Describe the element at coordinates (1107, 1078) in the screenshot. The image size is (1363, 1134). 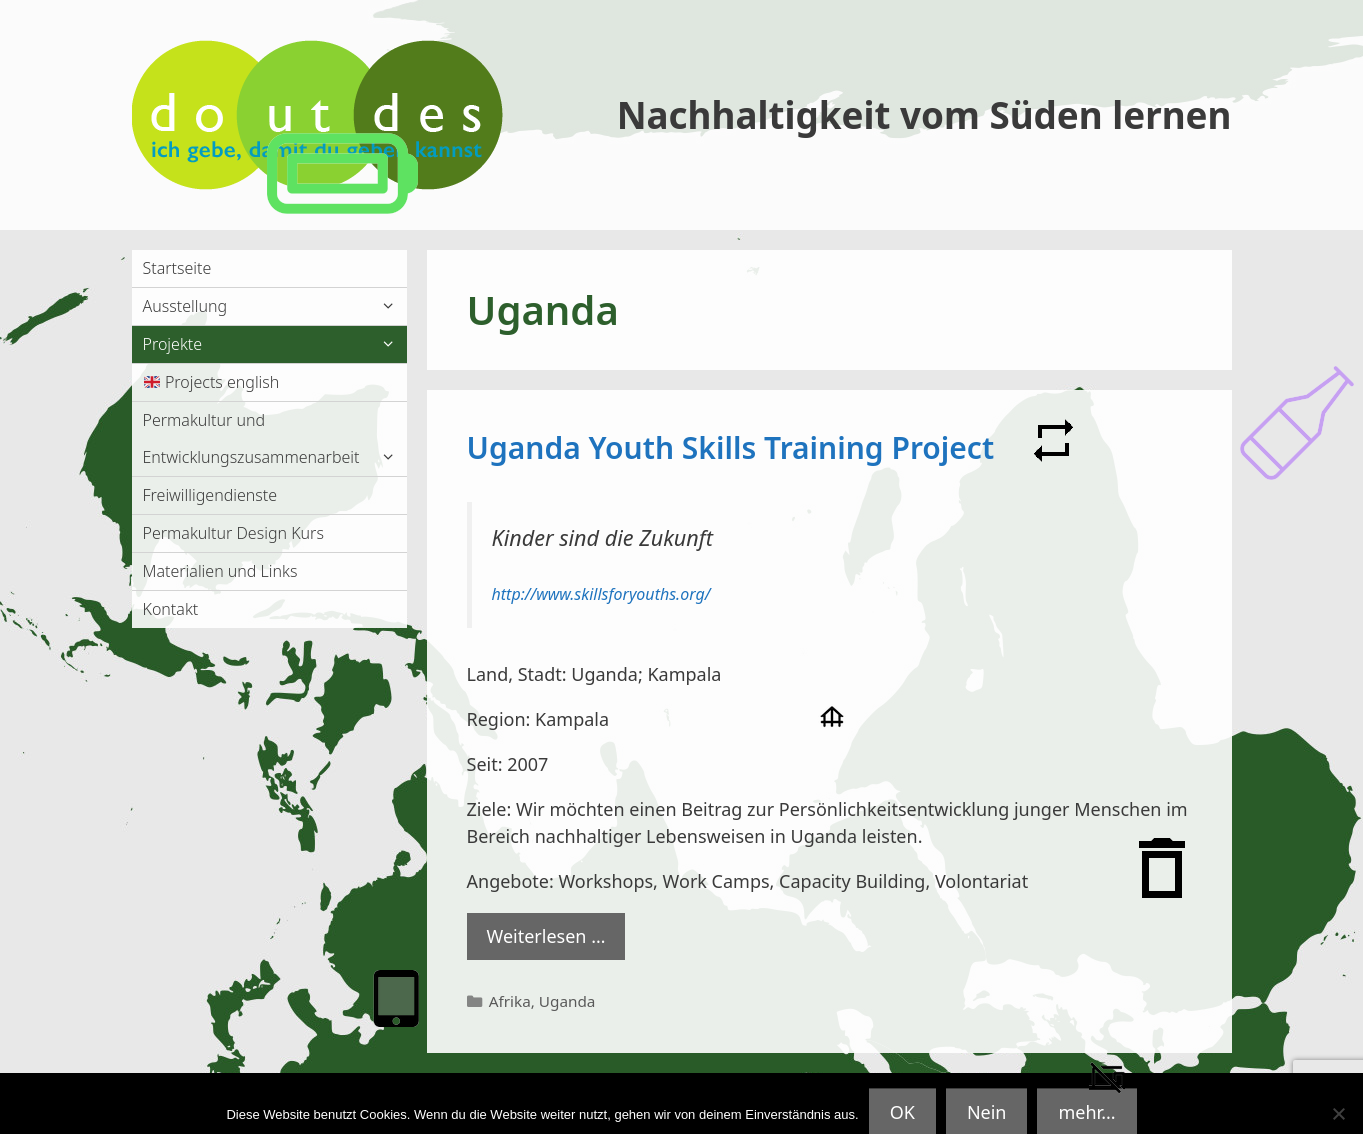
I see `device connection unavailable or disabled` at that location.